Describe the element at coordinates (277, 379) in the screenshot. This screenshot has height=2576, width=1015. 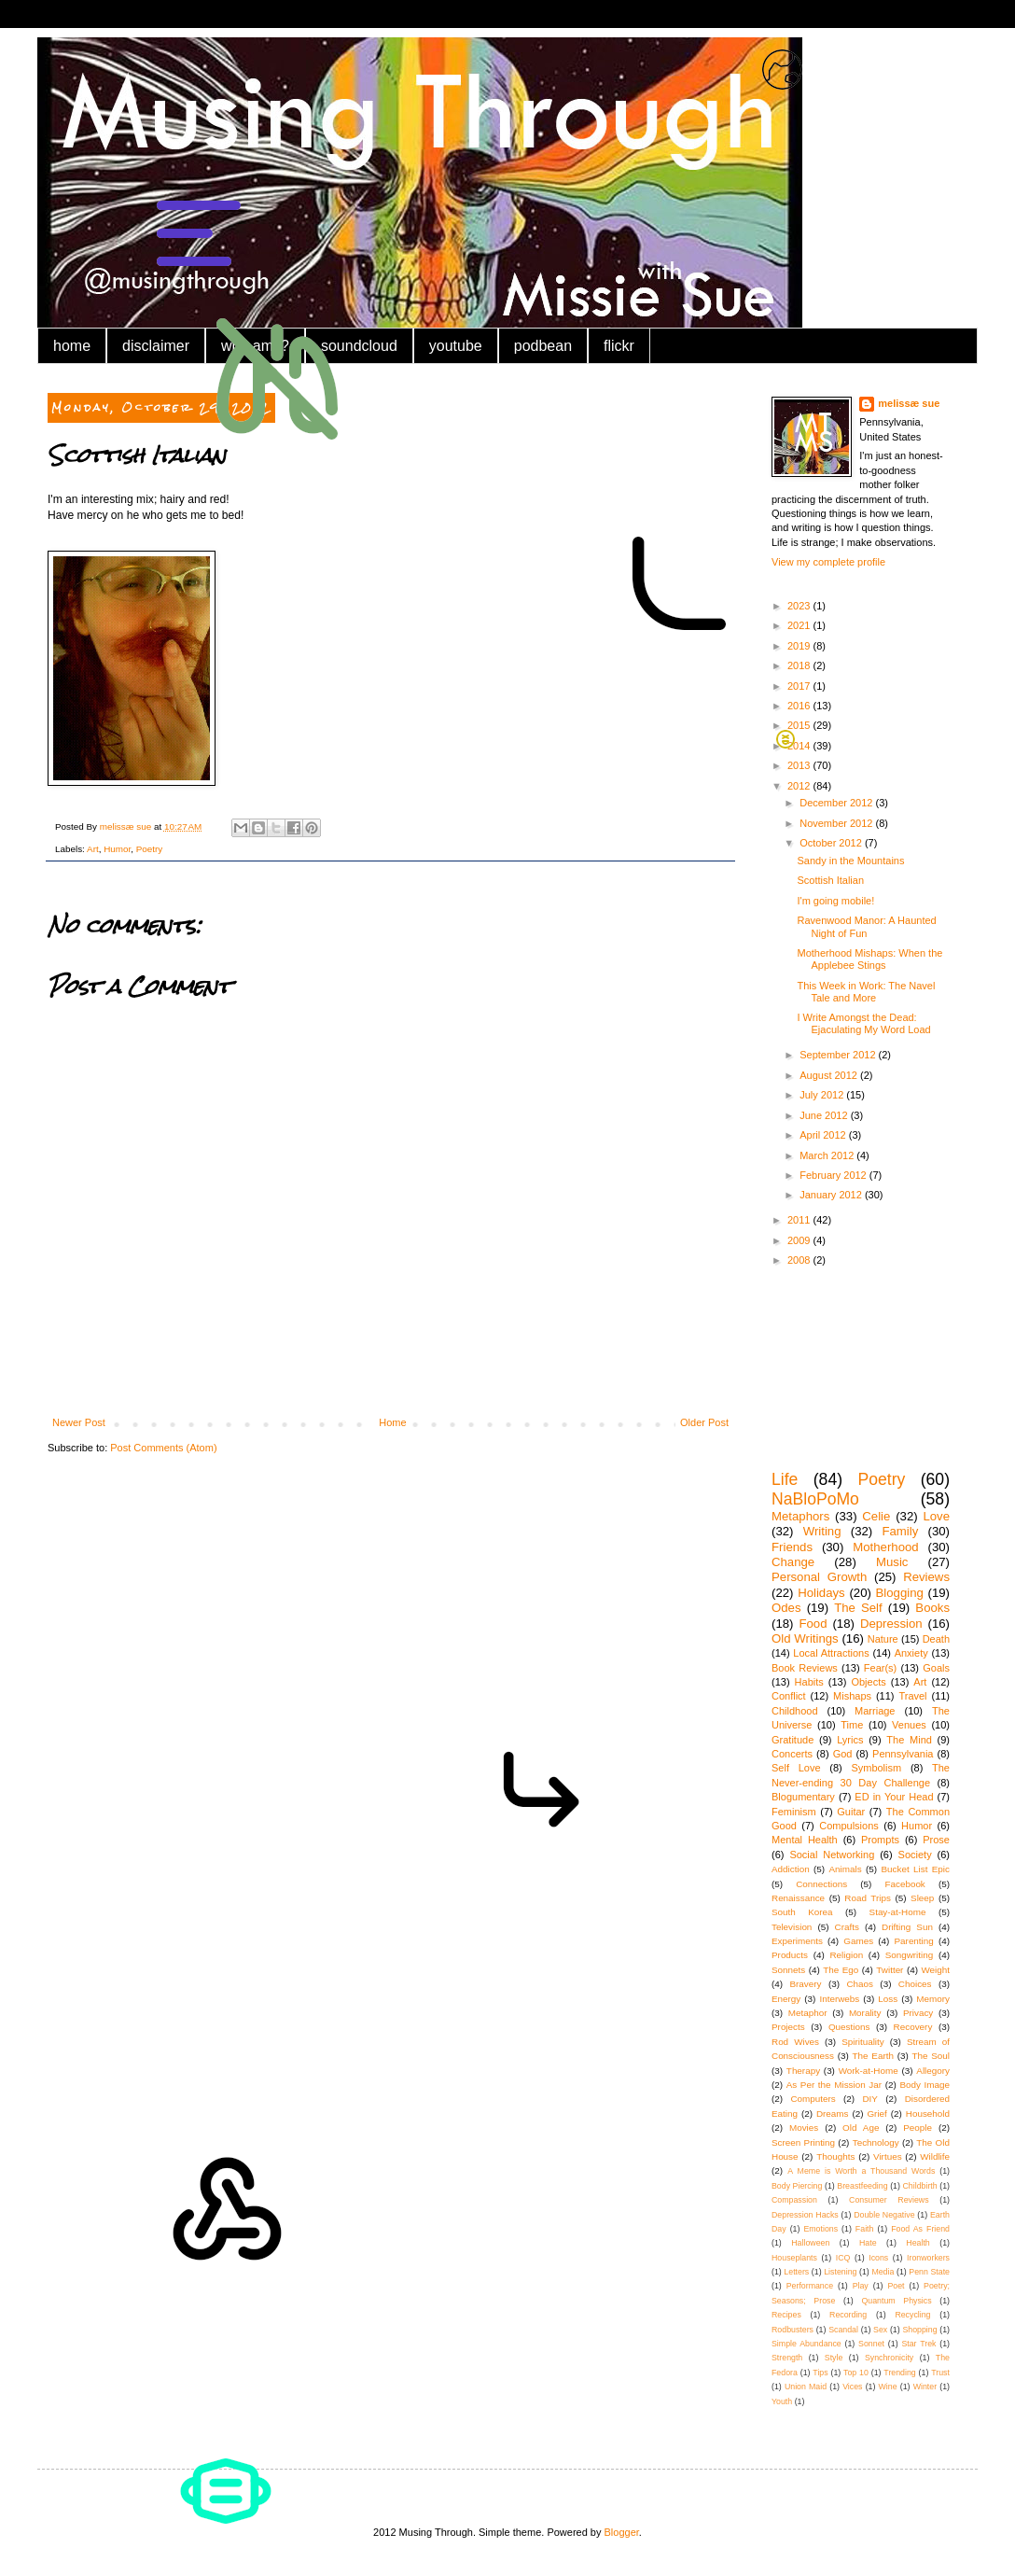
I see `indicates respiratory function disabled or unavailable` at that location.